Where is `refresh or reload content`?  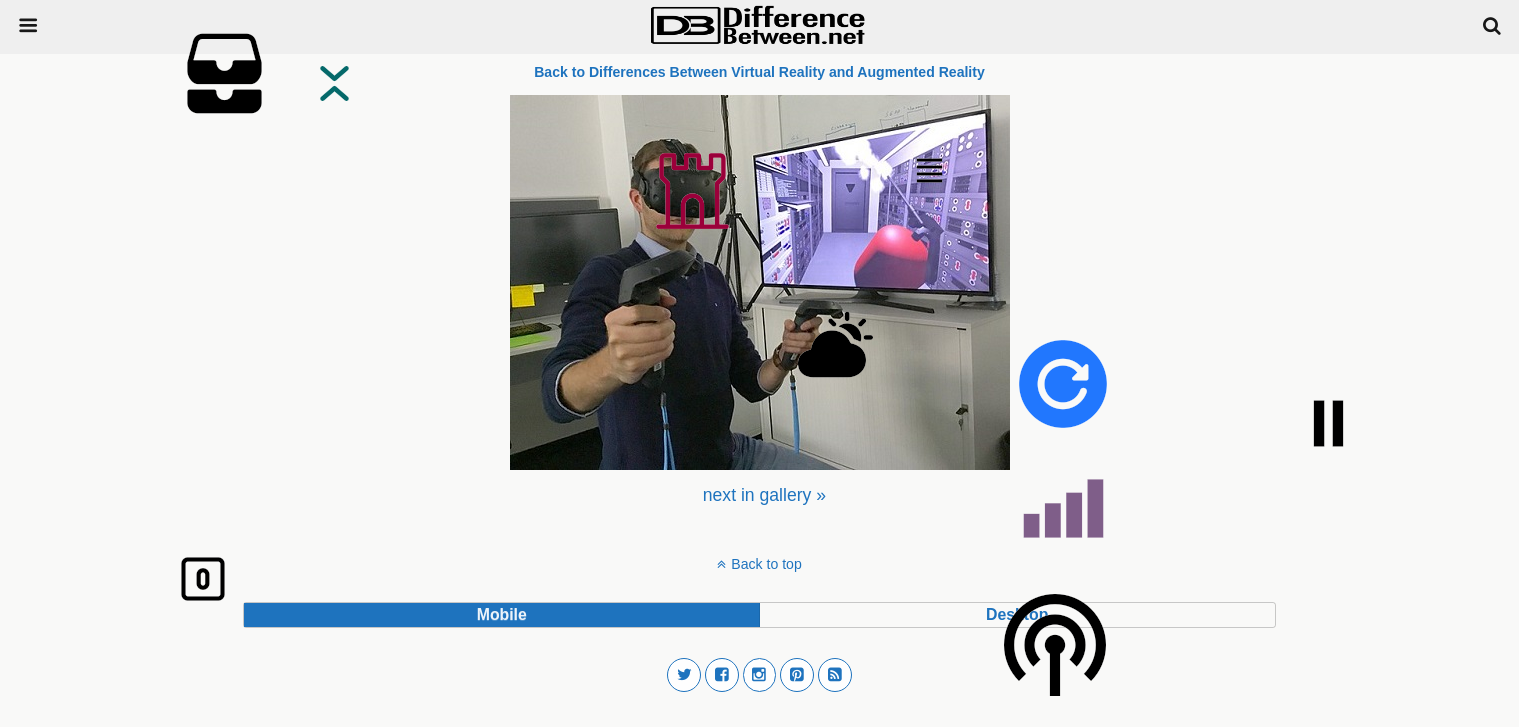
refresh or reload content is located at coordinates (1063, 384).